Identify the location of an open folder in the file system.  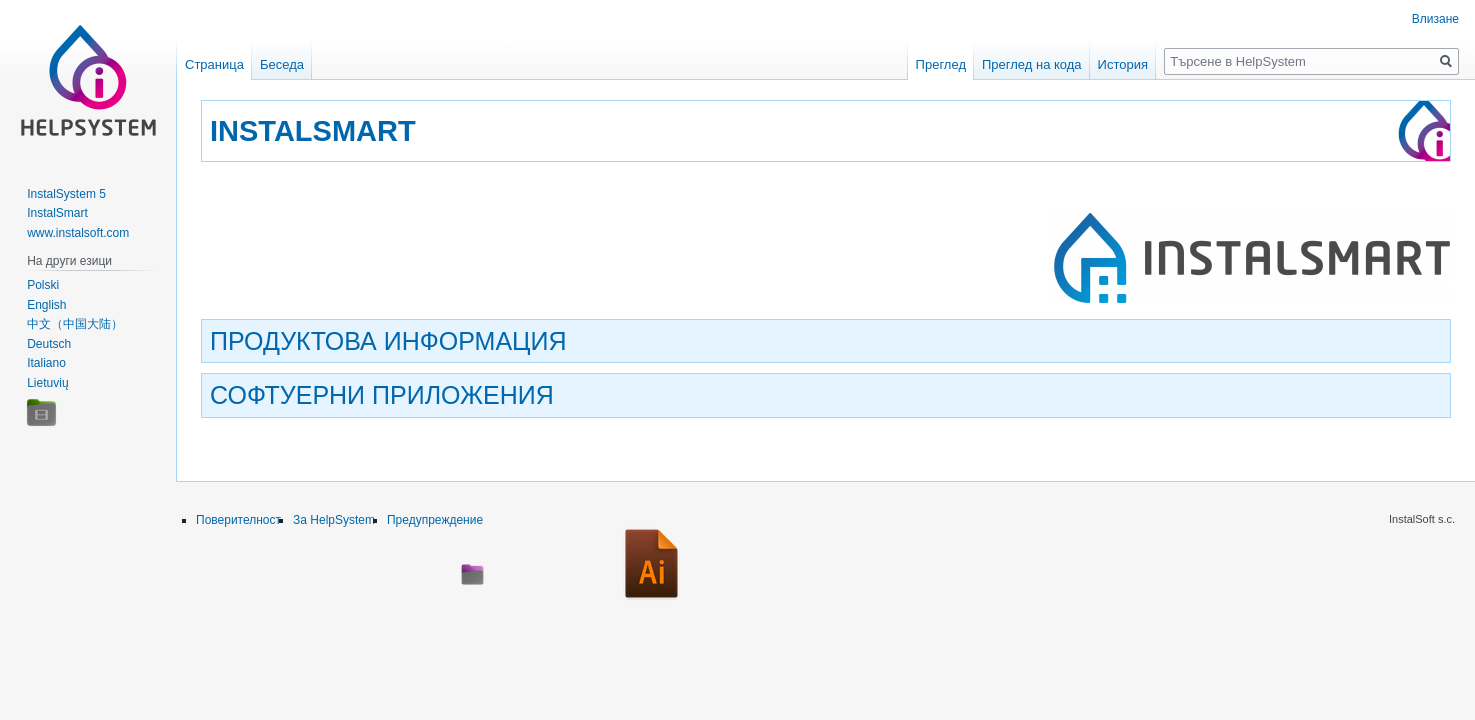
(472, 574).